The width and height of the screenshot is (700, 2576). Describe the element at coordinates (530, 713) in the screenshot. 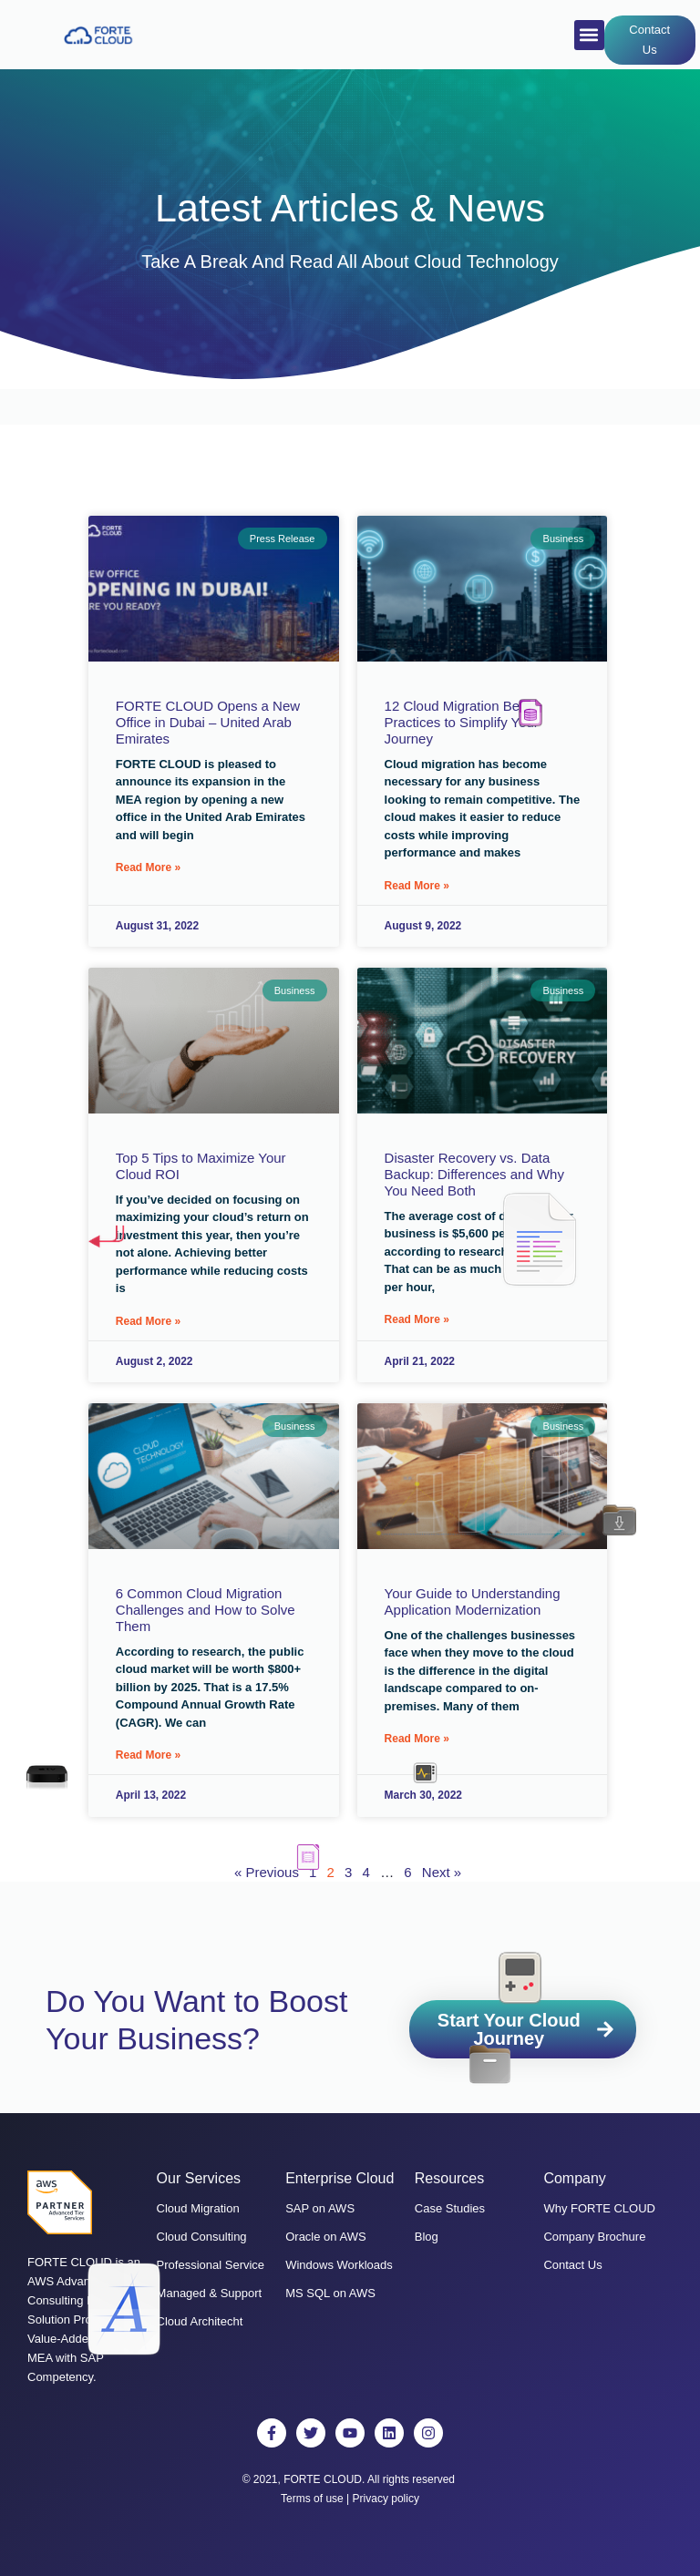

I see `libreoffice base database file` at that location.